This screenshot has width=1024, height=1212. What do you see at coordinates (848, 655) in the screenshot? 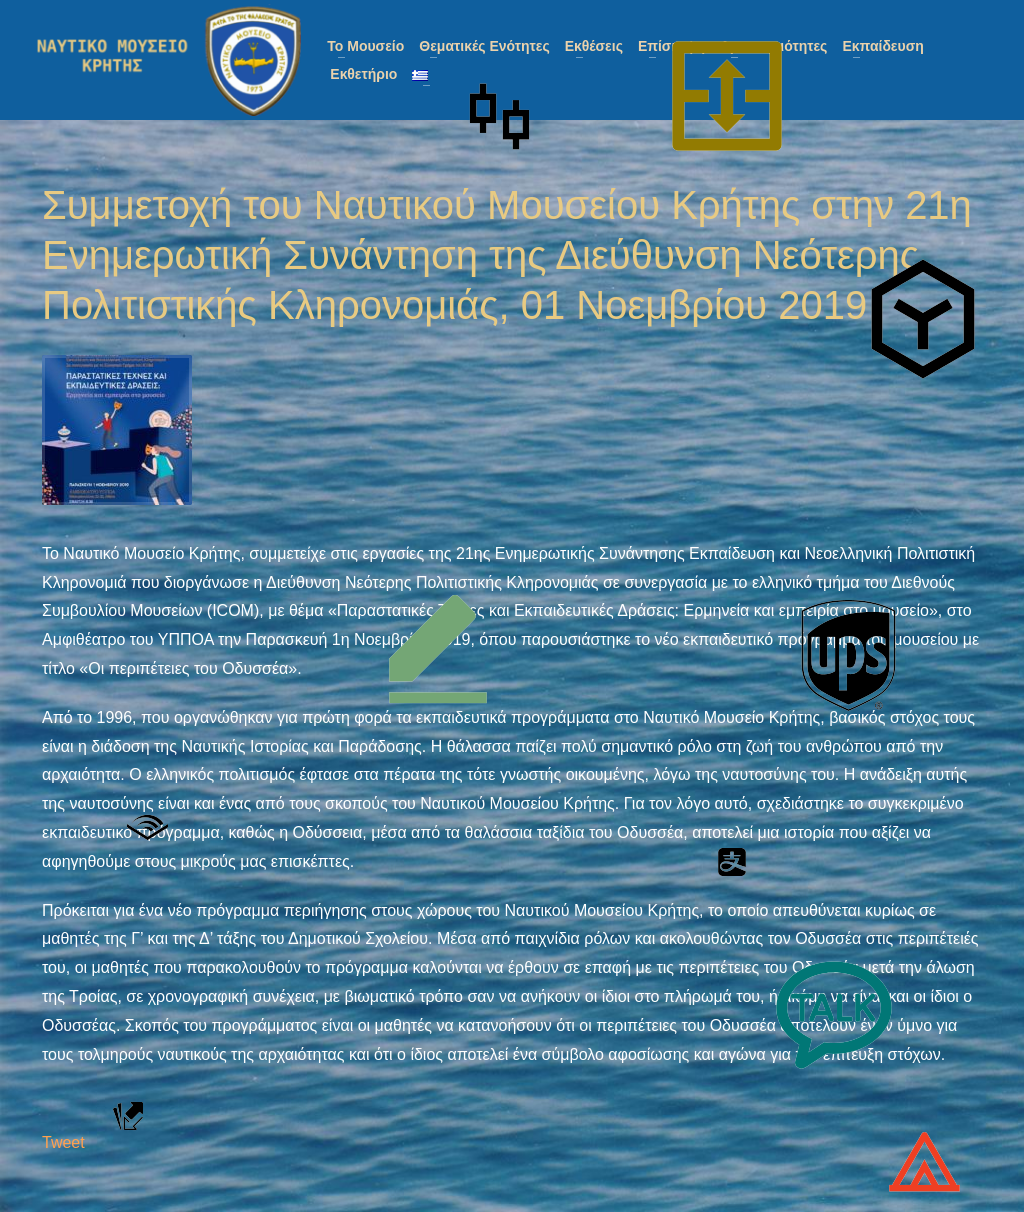
I see `UPS shipping and tracking services` at bounding box center [848, 655].